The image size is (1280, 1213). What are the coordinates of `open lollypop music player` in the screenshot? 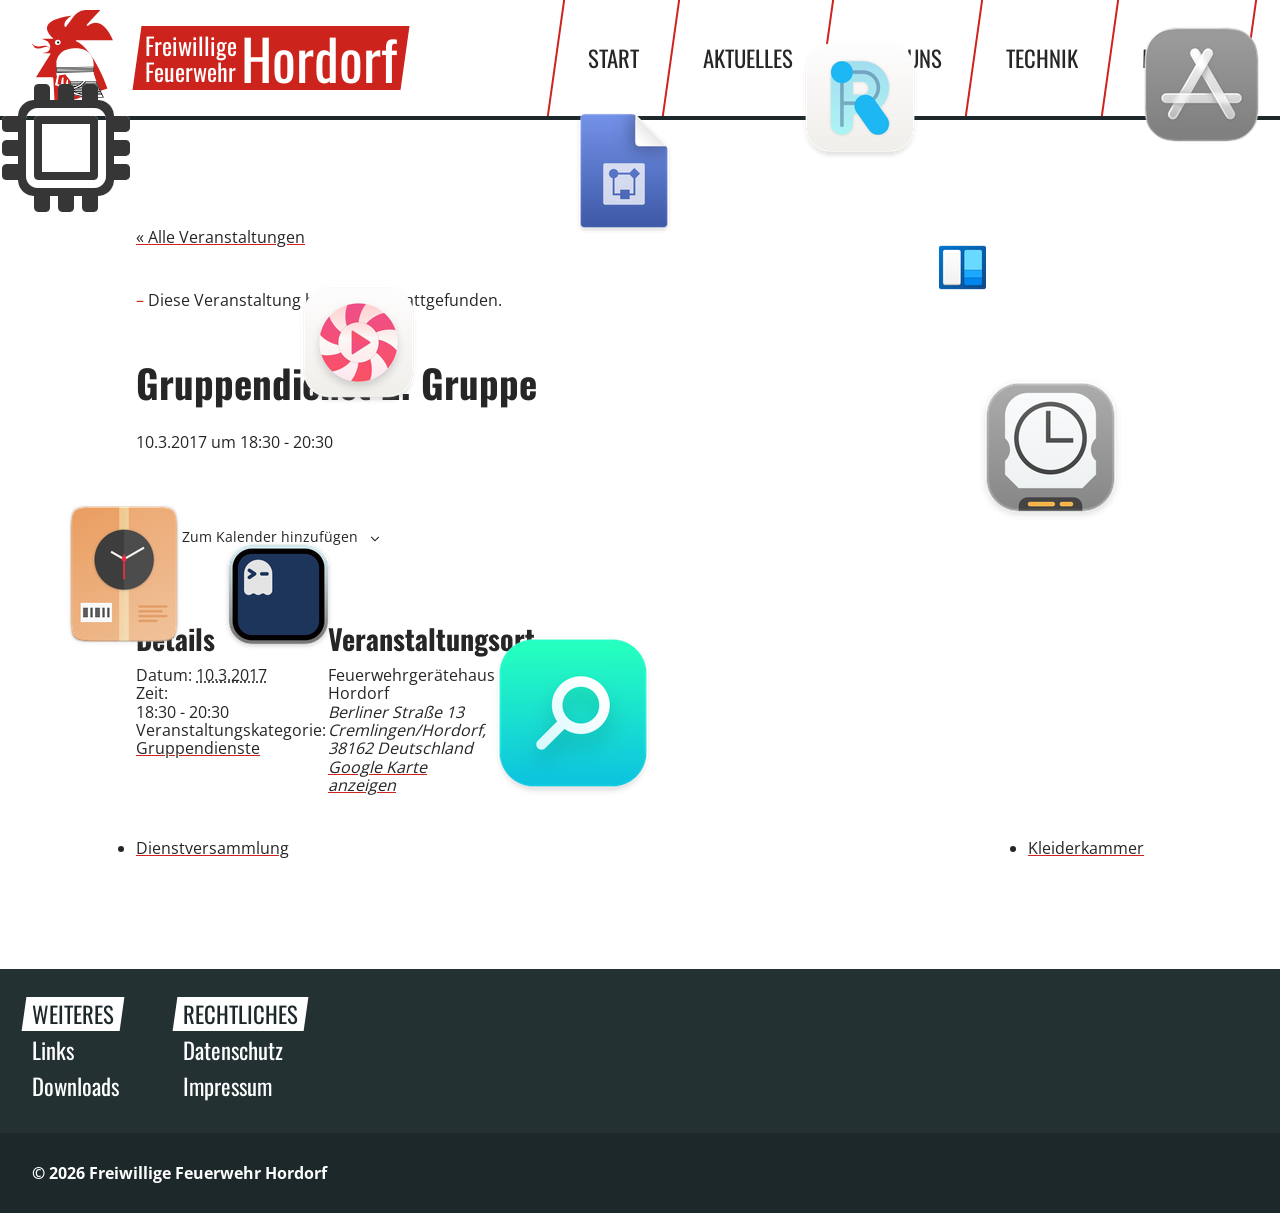 It's located at (358, 342).